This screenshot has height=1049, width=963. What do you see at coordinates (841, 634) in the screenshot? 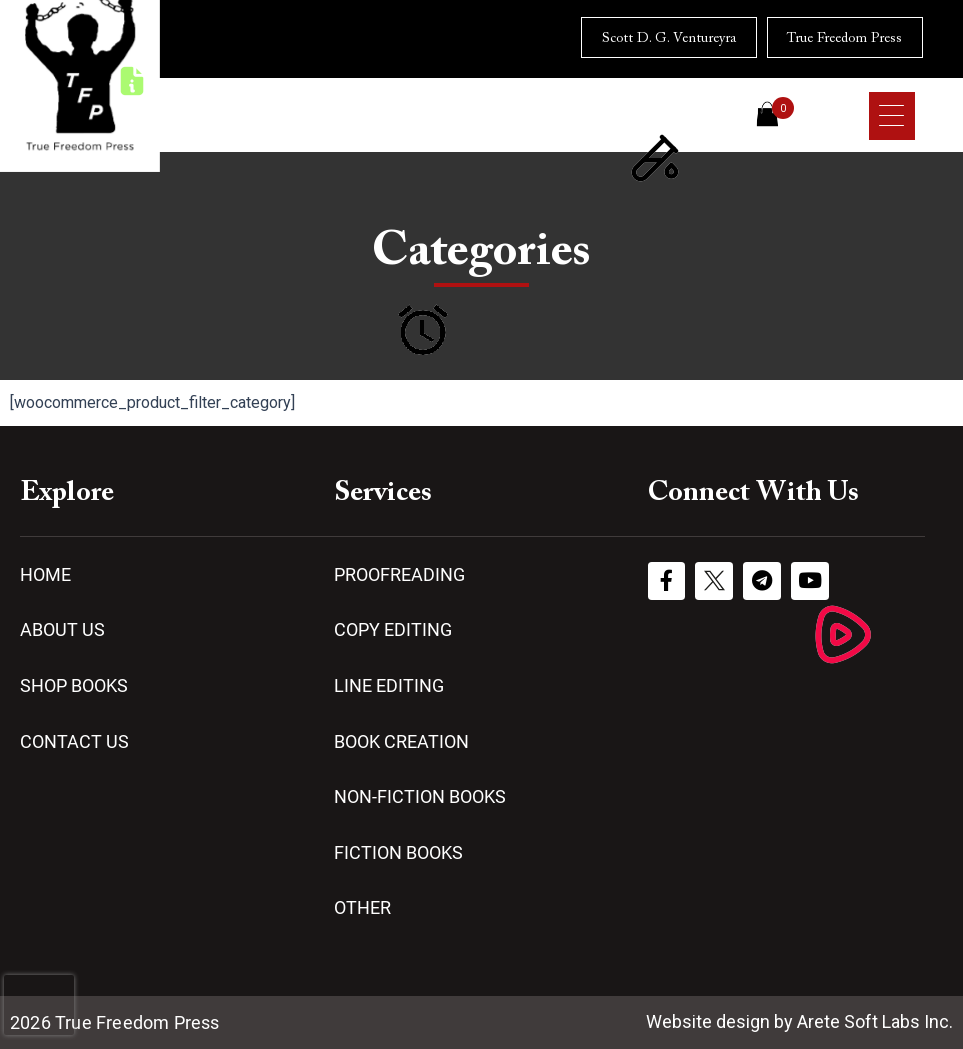
I see `open the Rumble video platform` at bounding box center [841, 634].